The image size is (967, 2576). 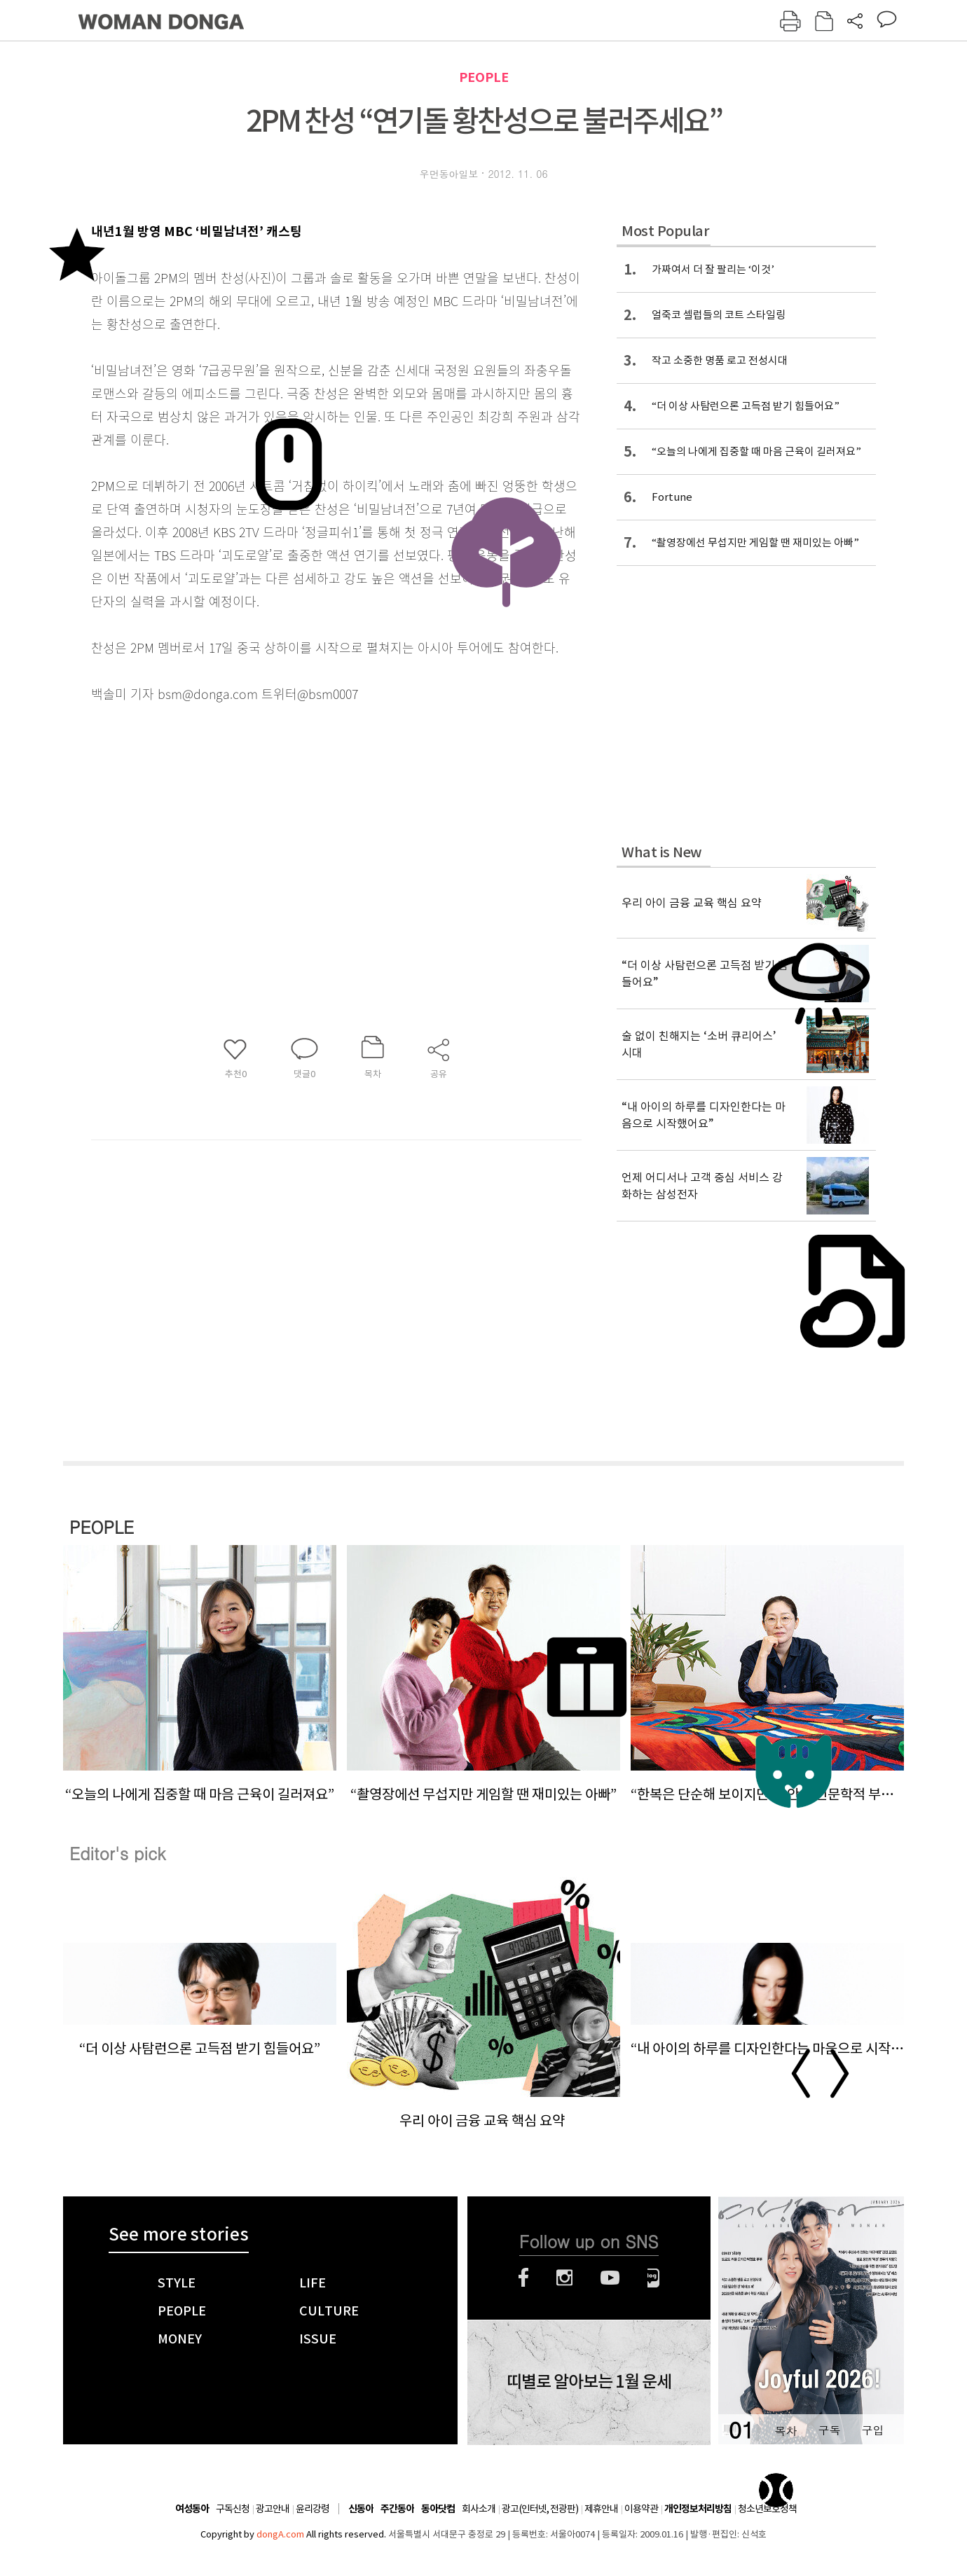 I want to click on mouse input device indicator, so click(x=289, y=464).